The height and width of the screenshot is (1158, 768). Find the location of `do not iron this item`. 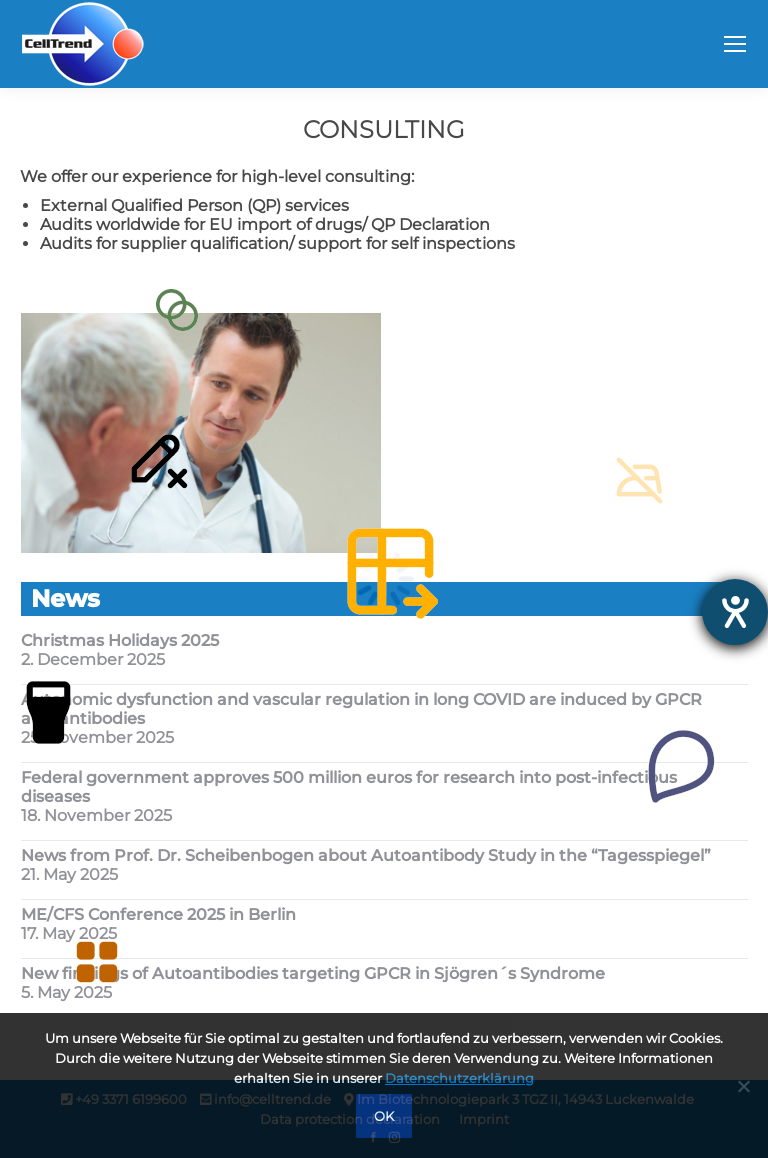

do not iron this item is located at coordinates (639, 480).